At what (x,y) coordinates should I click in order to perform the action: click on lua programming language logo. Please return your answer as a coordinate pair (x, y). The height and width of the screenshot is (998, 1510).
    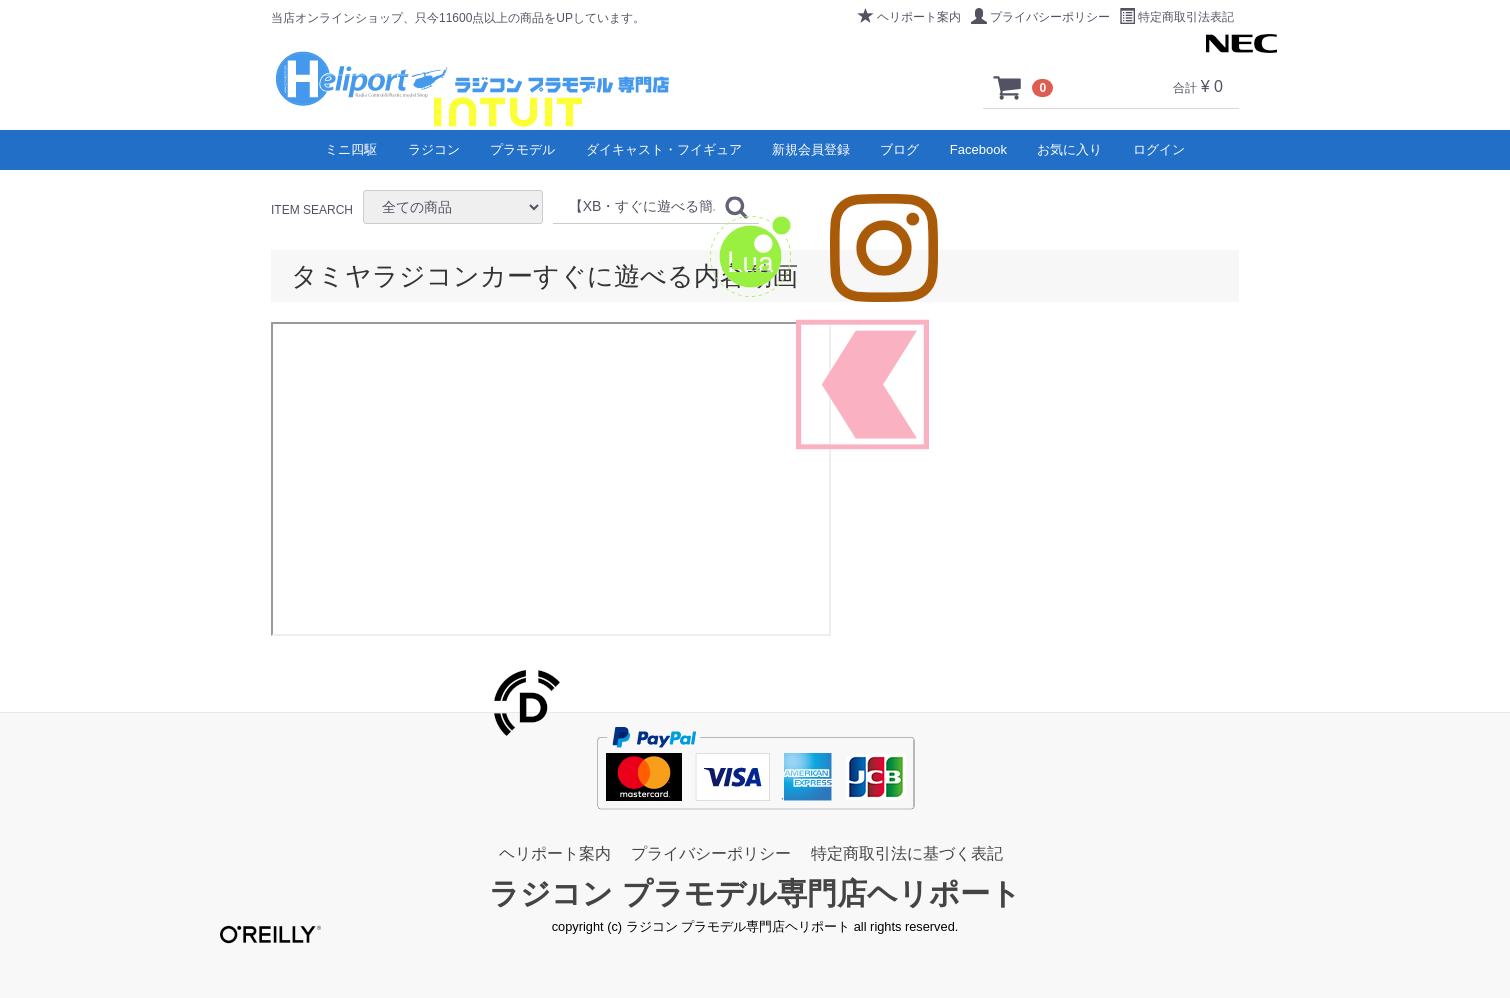
    Looking at the image, I should click on (750, 256).